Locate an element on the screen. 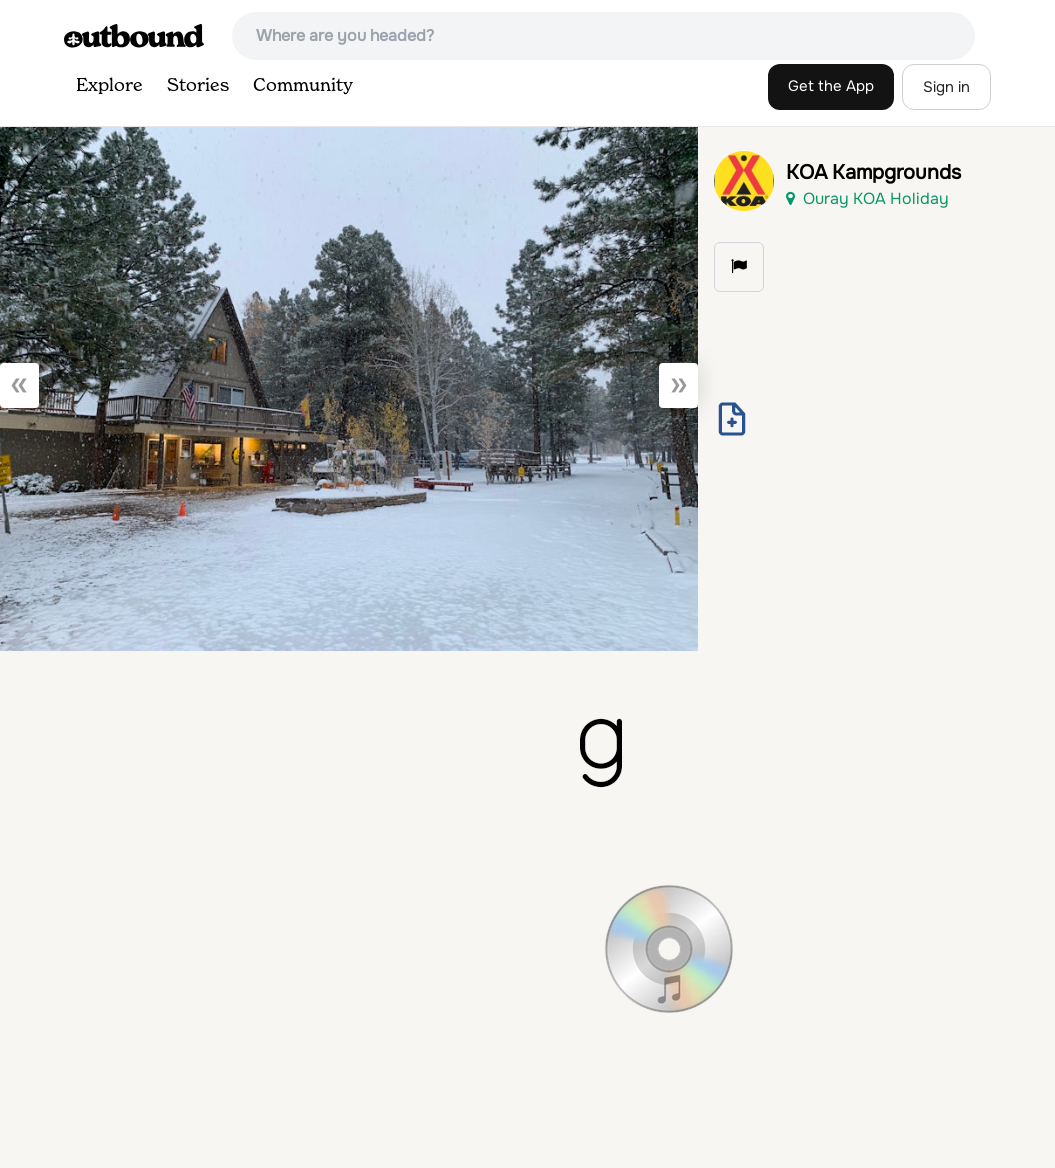  audio CD or music disc detected is located at coordinates (669, 949).